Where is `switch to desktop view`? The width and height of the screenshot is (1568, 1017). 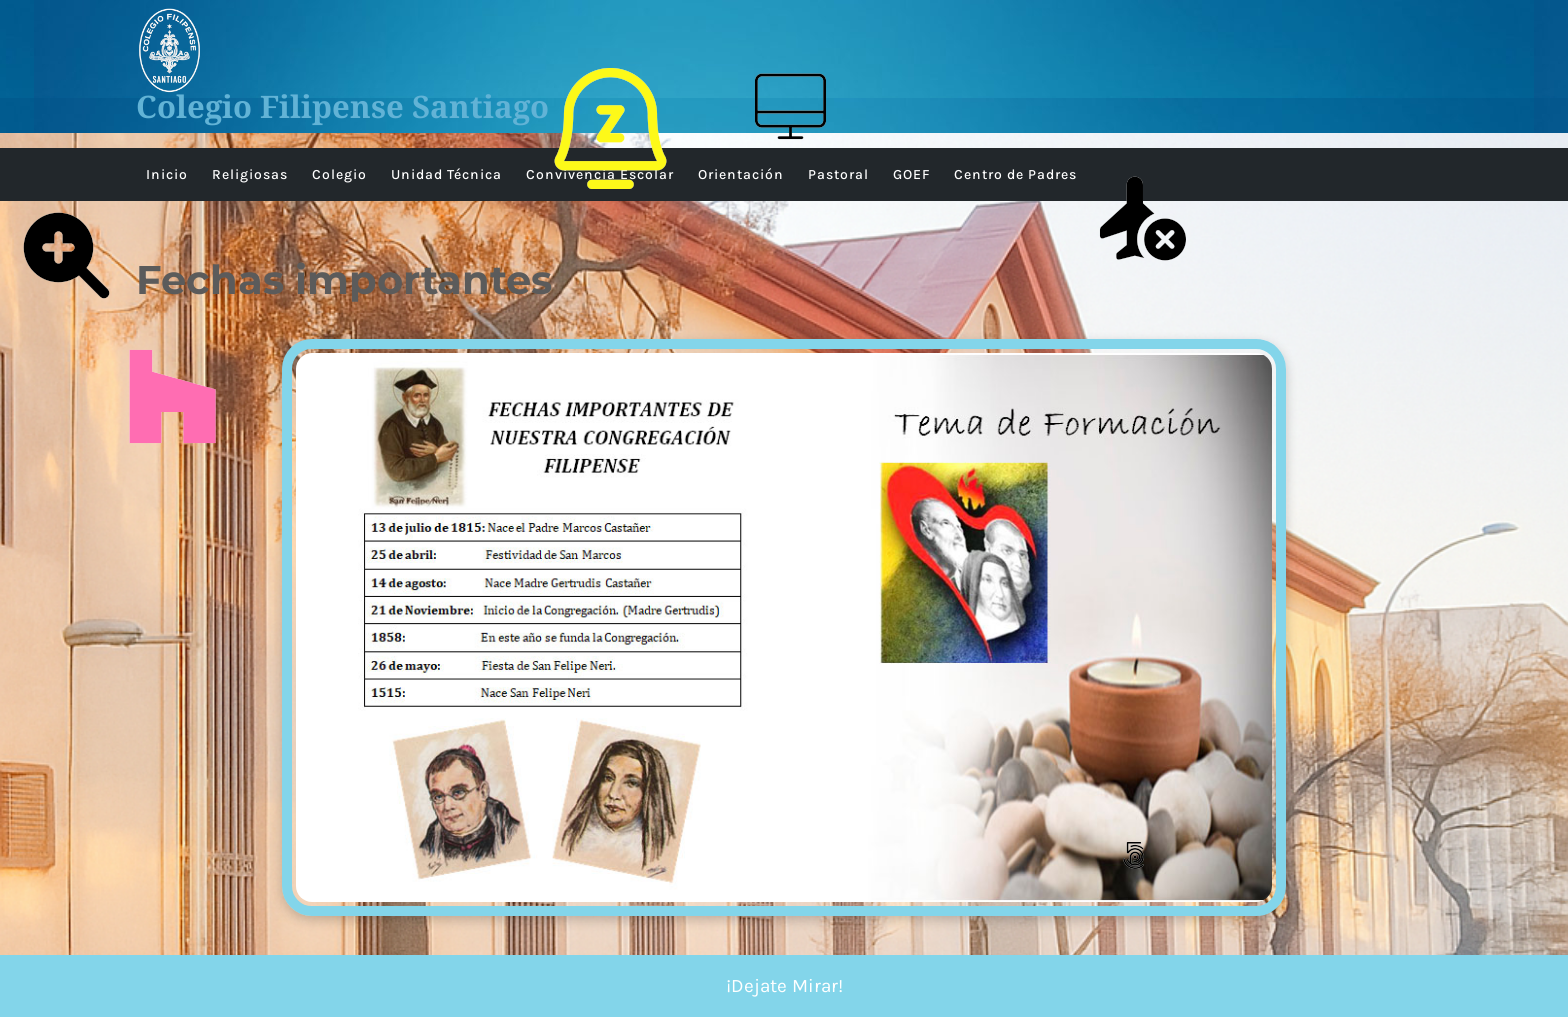
switch to desktop view is located at coordinates (790, 103).